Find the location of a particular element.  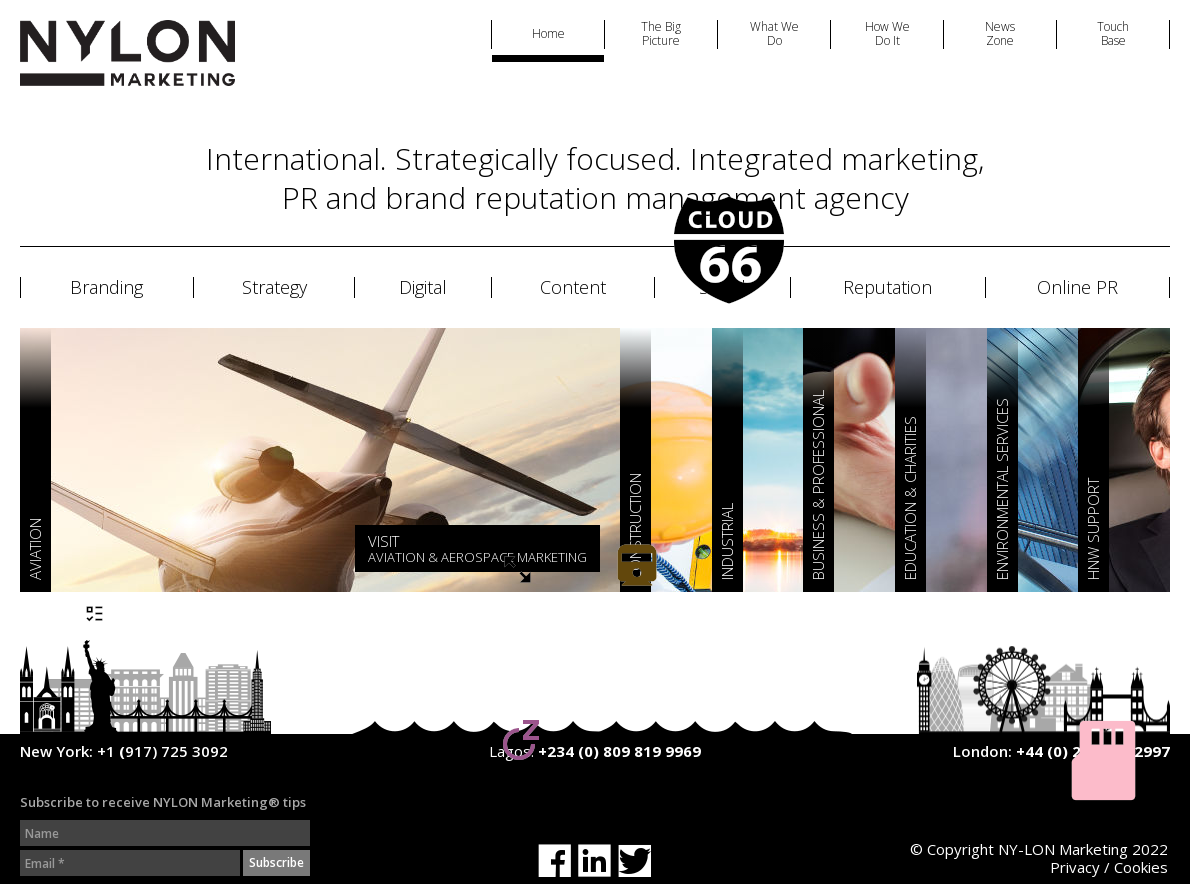

set a rest or sleep timer is located at coordinates (521, 740).